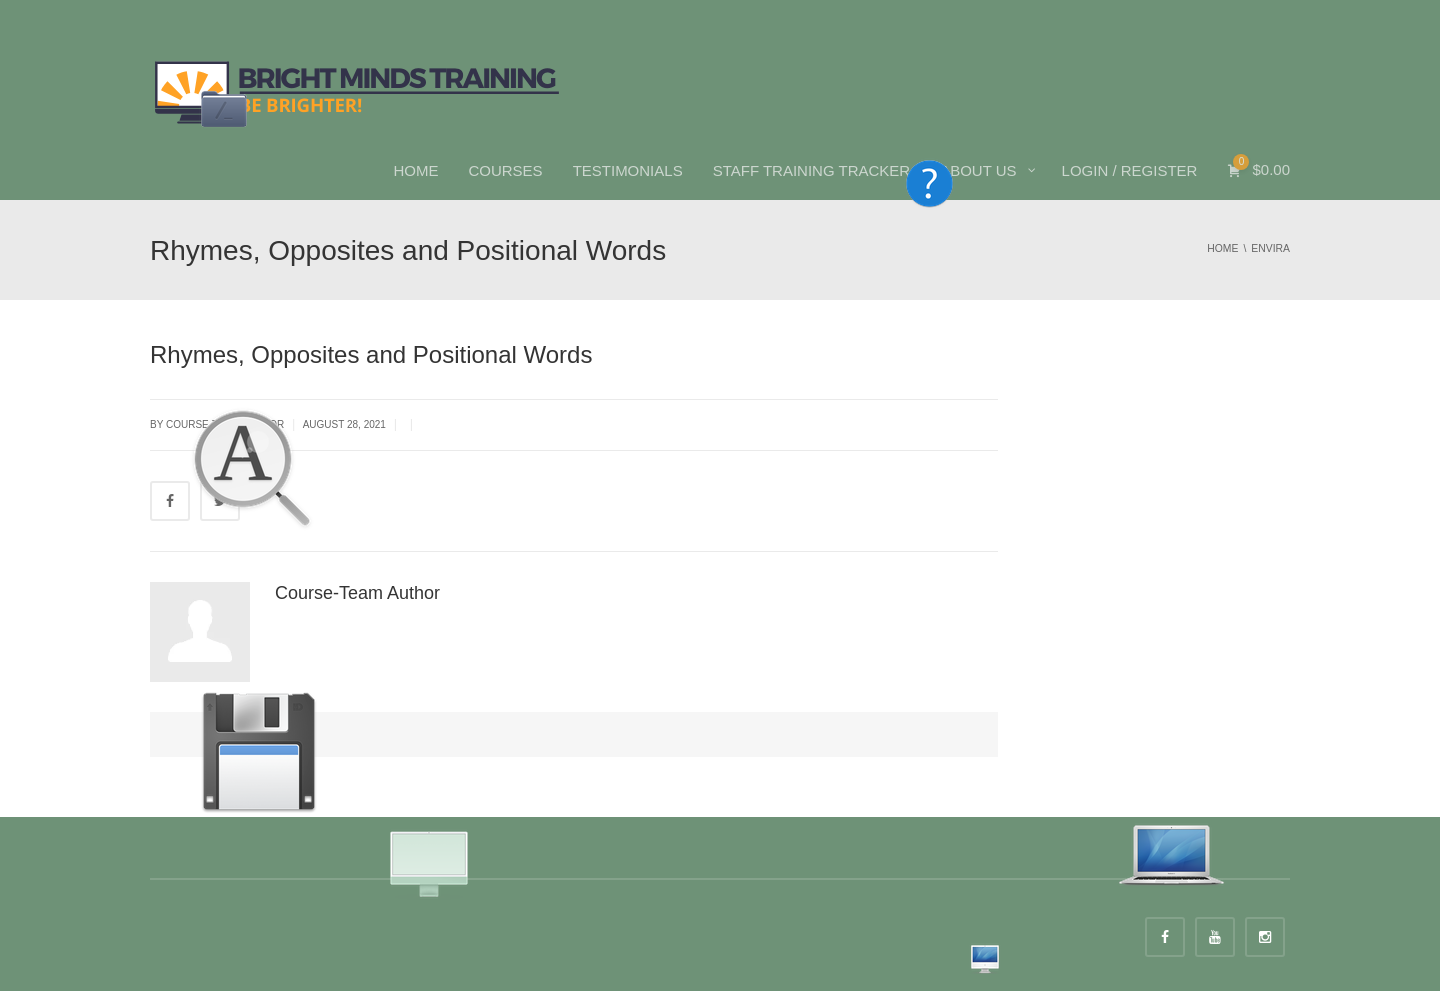 The image size is (1440, 991). What do you see at coordinates (105, 843) in the screenshot?
I see `open the Books app` at bounding box center [105, 843].